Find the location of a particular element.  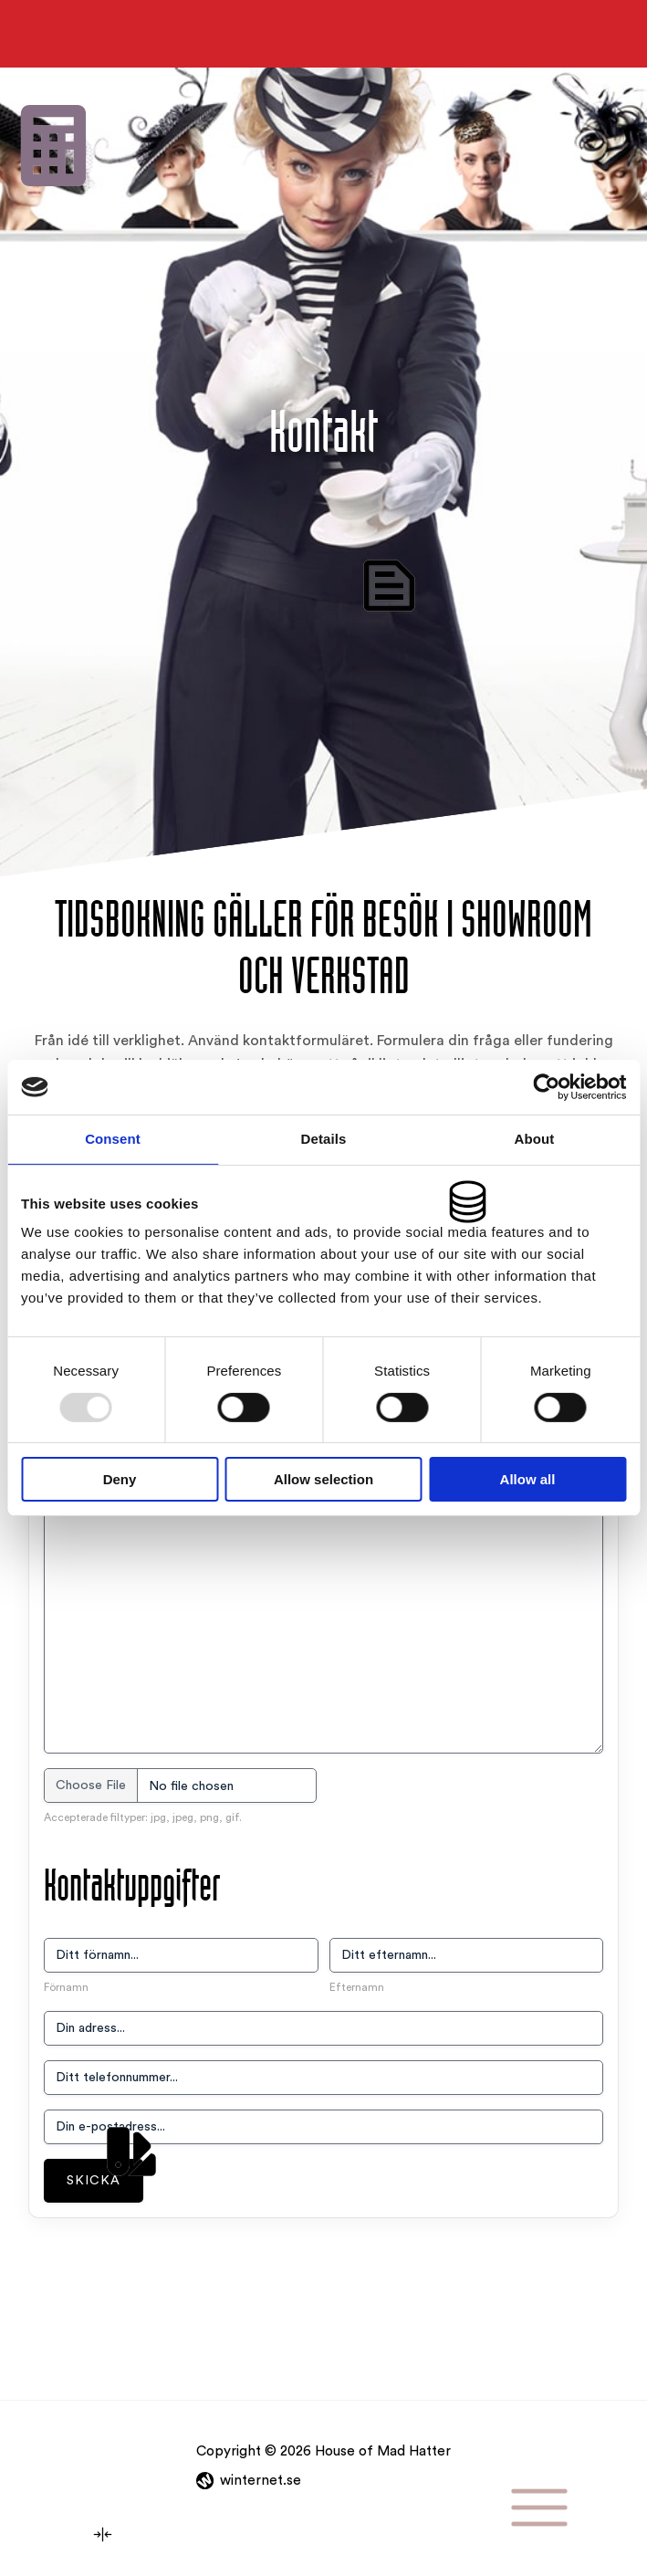

access database or data storage is located at coordinates (467, 1201).